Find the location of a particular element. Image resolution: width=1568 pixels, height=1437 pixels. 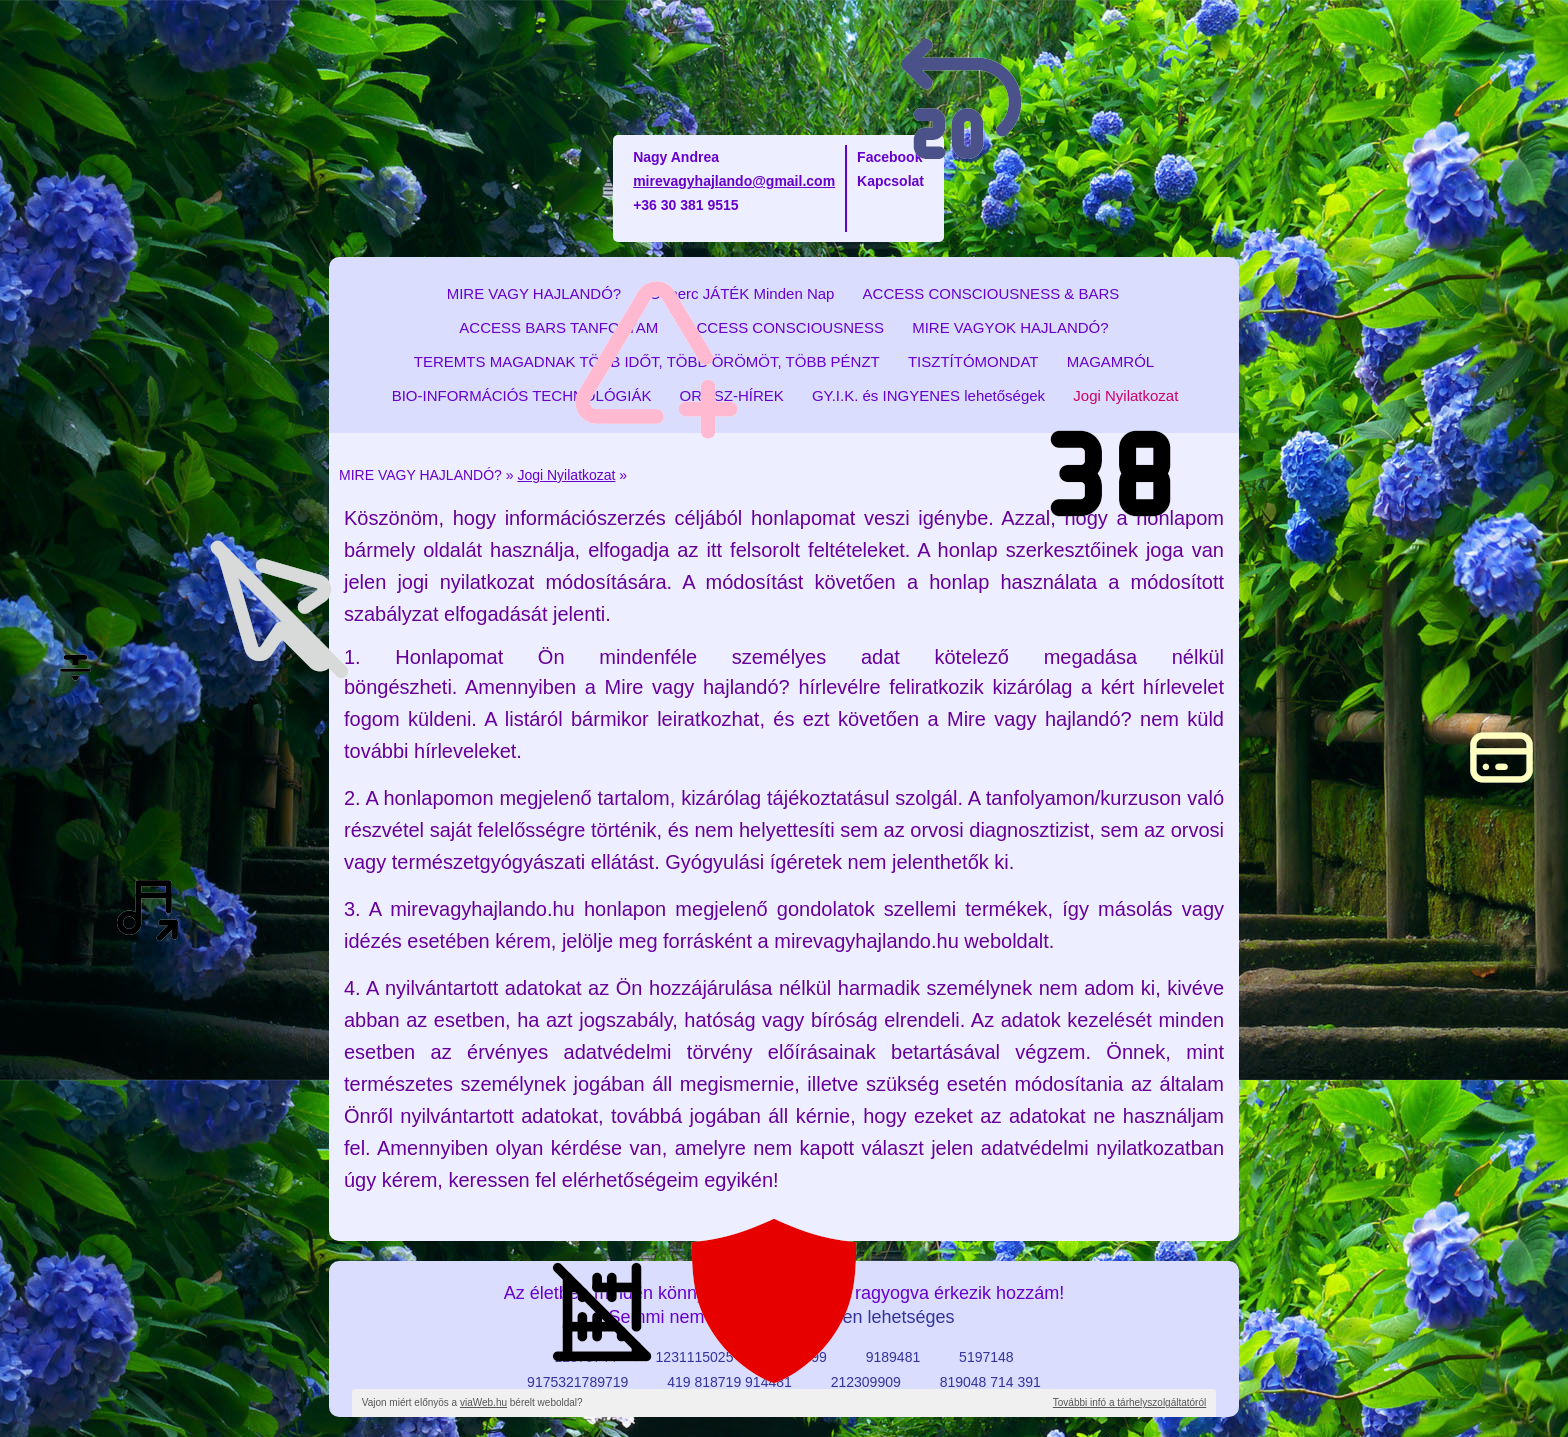

cursor or pointer interaction disabled is located at coordinates (279, 609).